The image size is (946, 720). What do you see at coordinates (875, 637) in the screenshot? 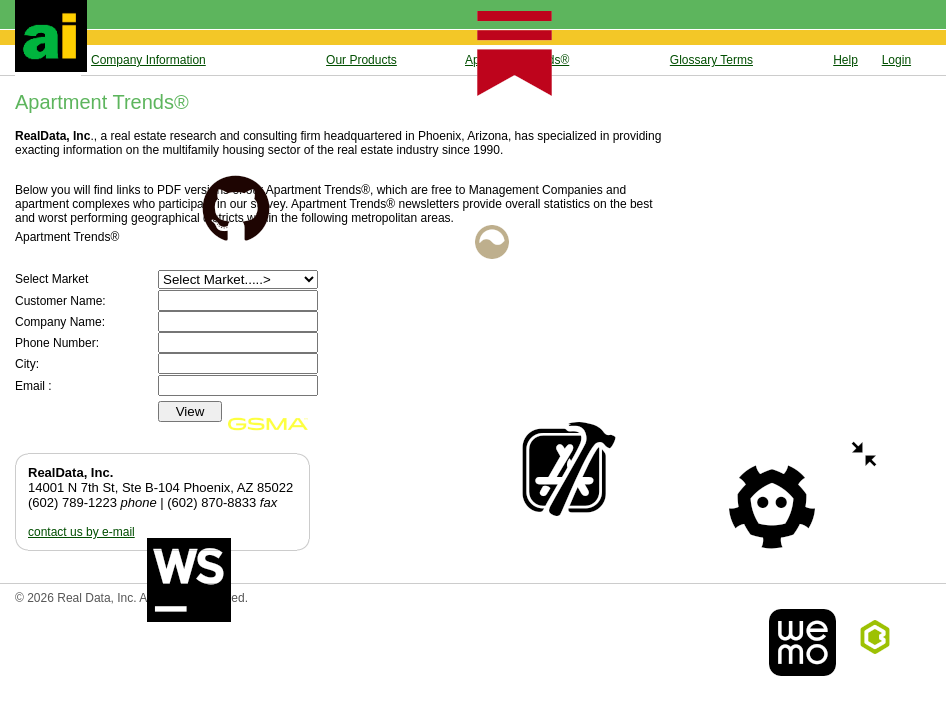
I see `open the Bakaláři school management app` at bounding box center [875, 637].